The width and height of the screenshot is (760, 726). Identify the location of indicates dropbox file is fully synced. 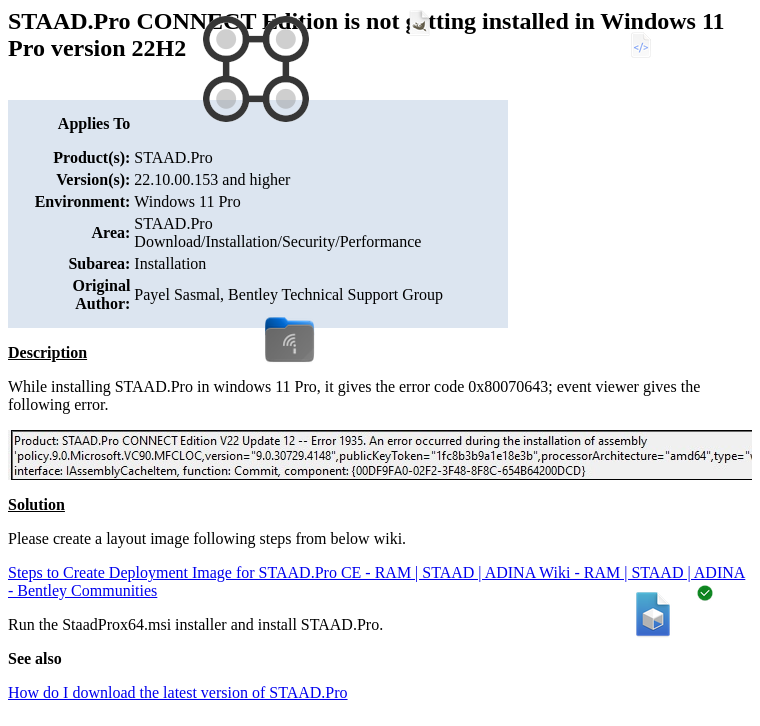
(705, 593).